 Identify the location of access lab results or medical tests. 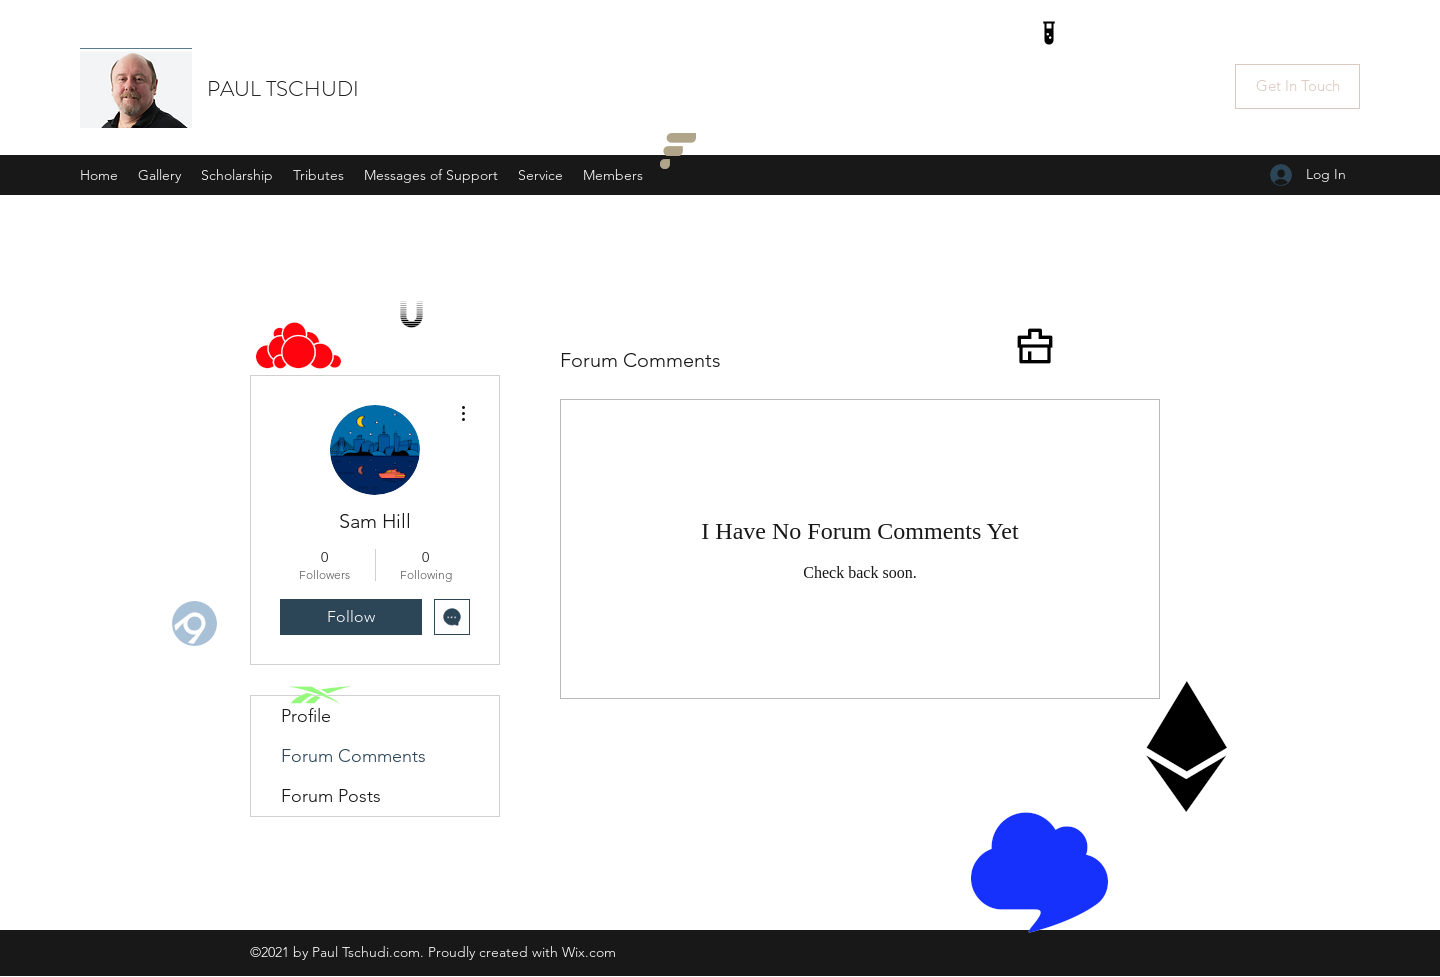
(1049, 33).